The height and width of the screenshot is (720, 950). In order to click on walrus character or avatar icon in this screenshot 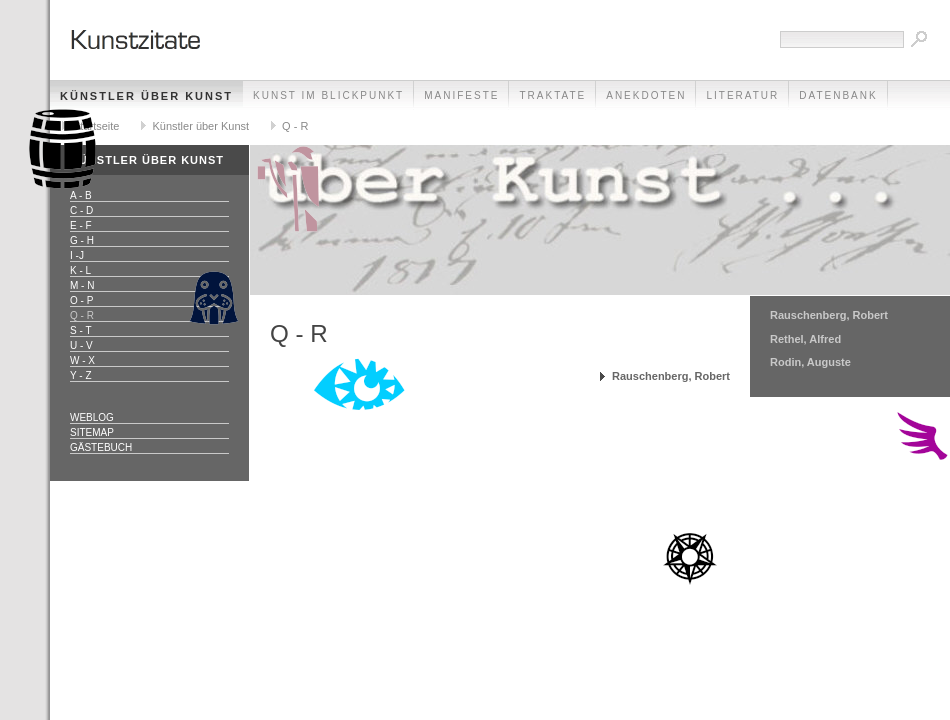, I will do `click(214, 298)`.